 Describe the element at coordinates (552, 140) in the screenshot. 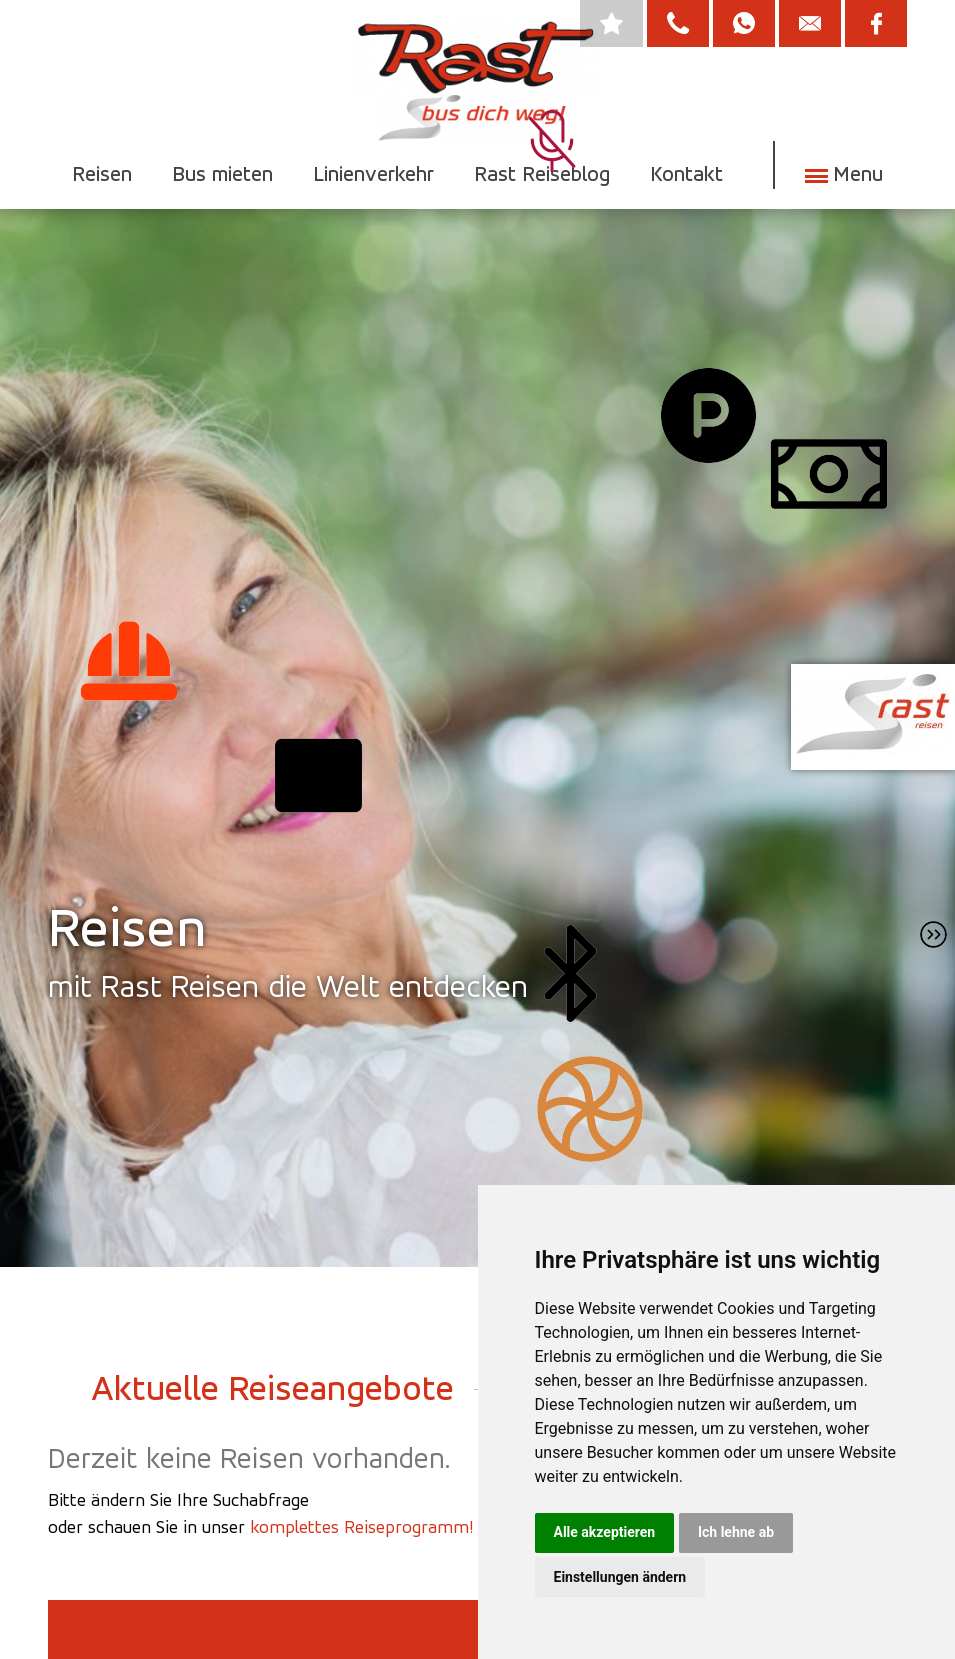

I see `mute your microphone` at that location.